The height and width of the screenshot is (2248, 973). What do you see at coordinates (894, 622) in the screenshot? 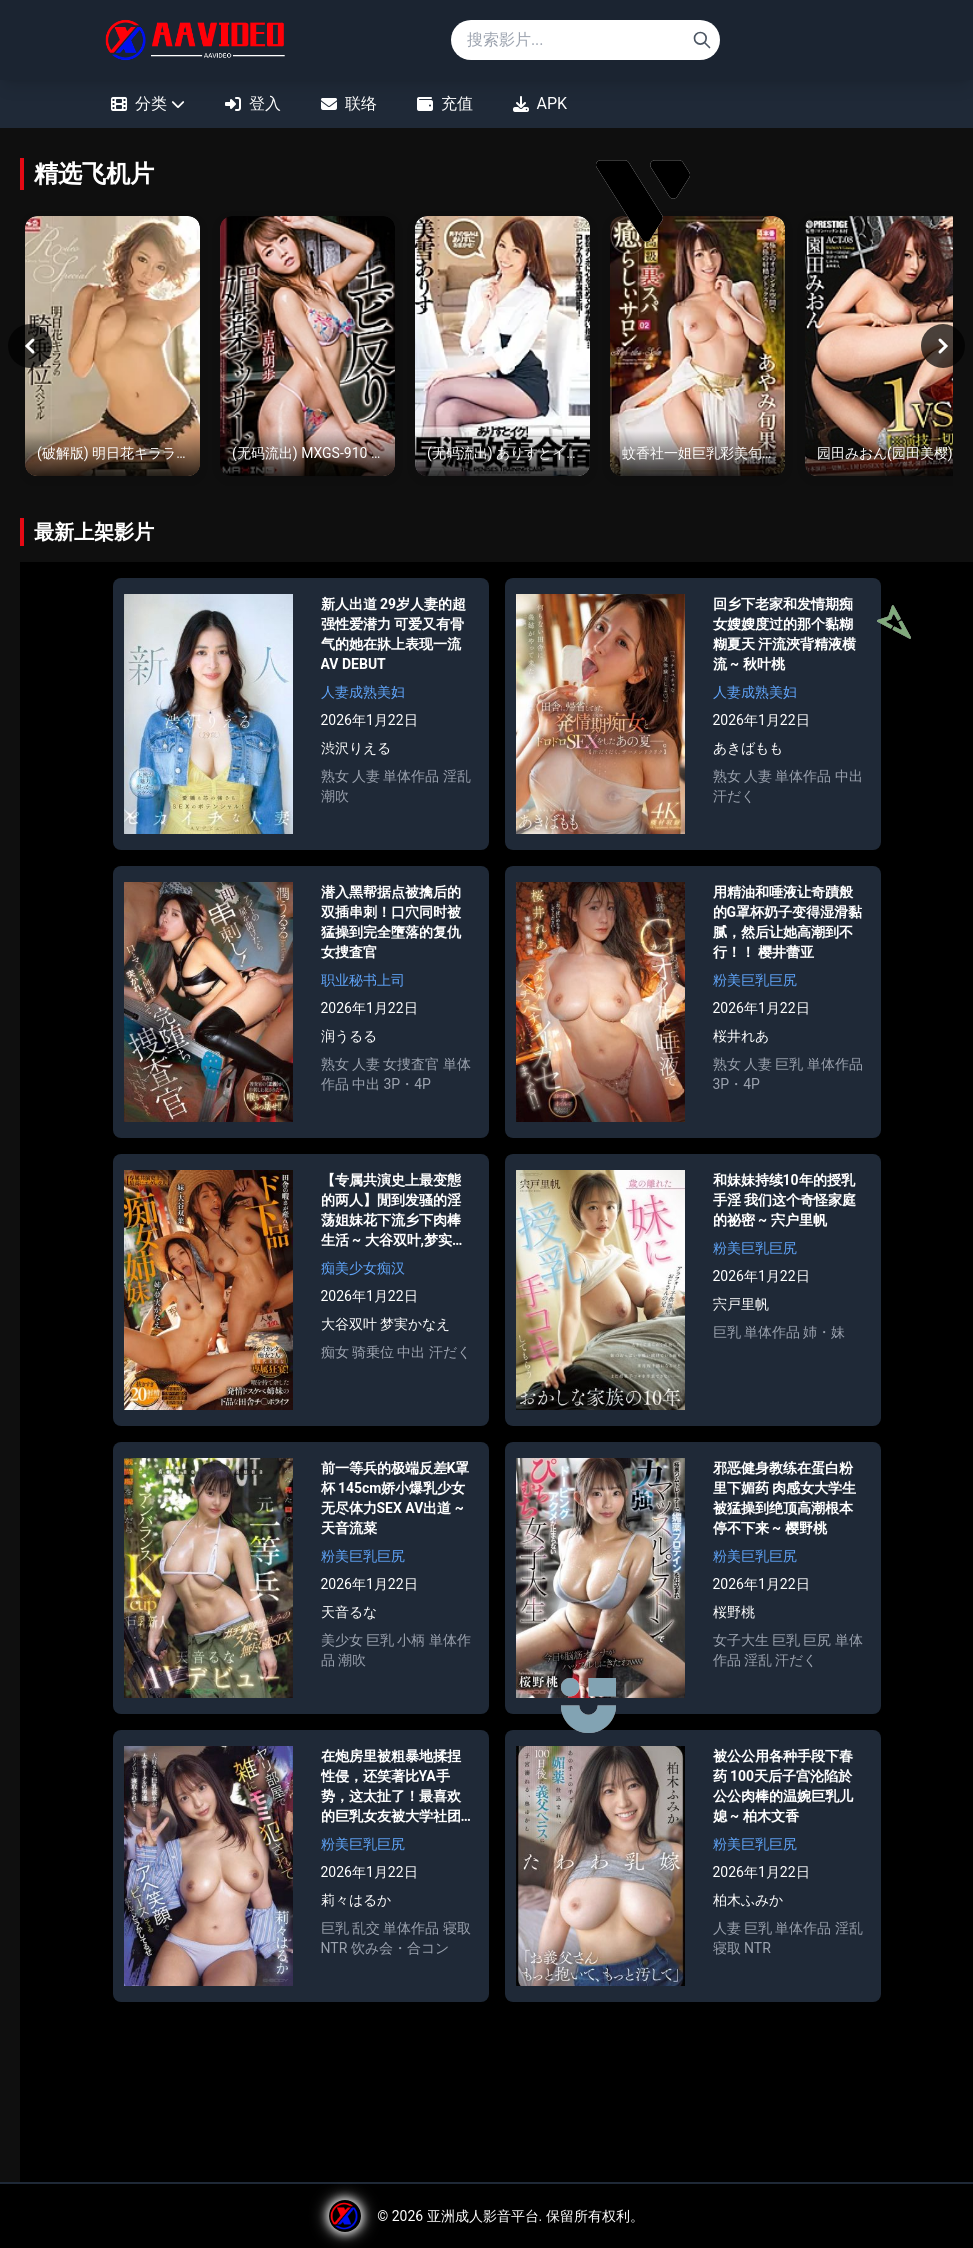
I see `open mapillary street-level imagery app` at bounding box center [894, 622].